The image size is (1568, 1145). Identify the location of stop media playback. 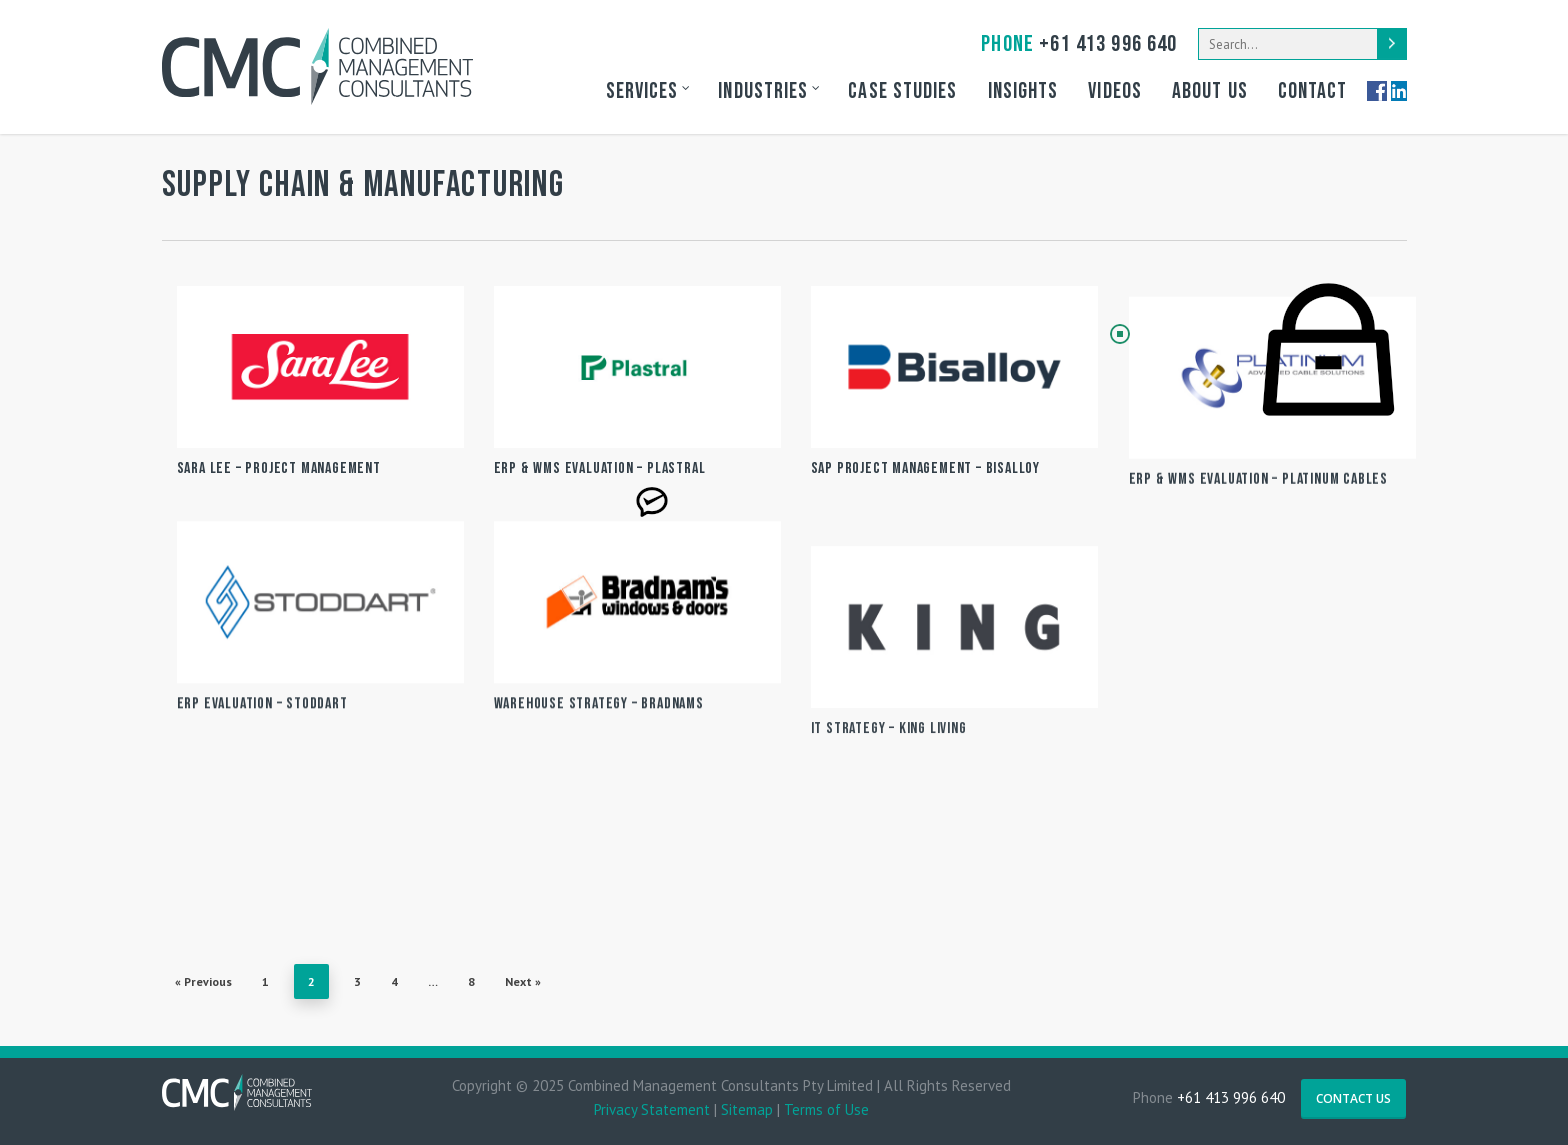
(1120, 334).